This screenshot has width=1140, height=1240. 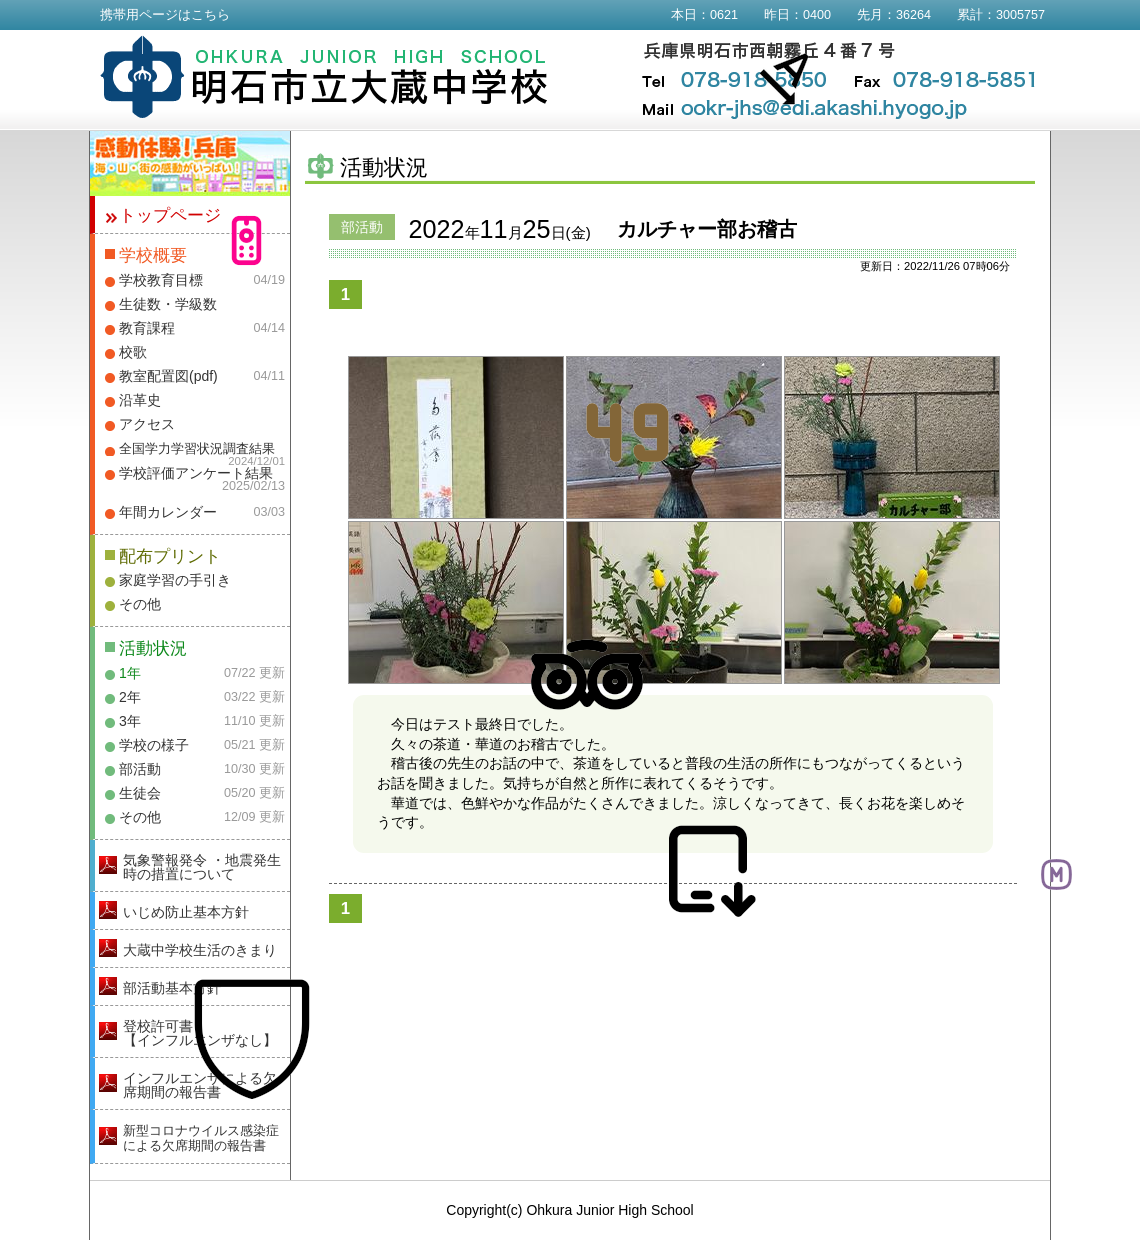 What do you see at coordinates (252, 1032) in the screenshot?
I see `access security settings` at bounding box center [252, 1032].